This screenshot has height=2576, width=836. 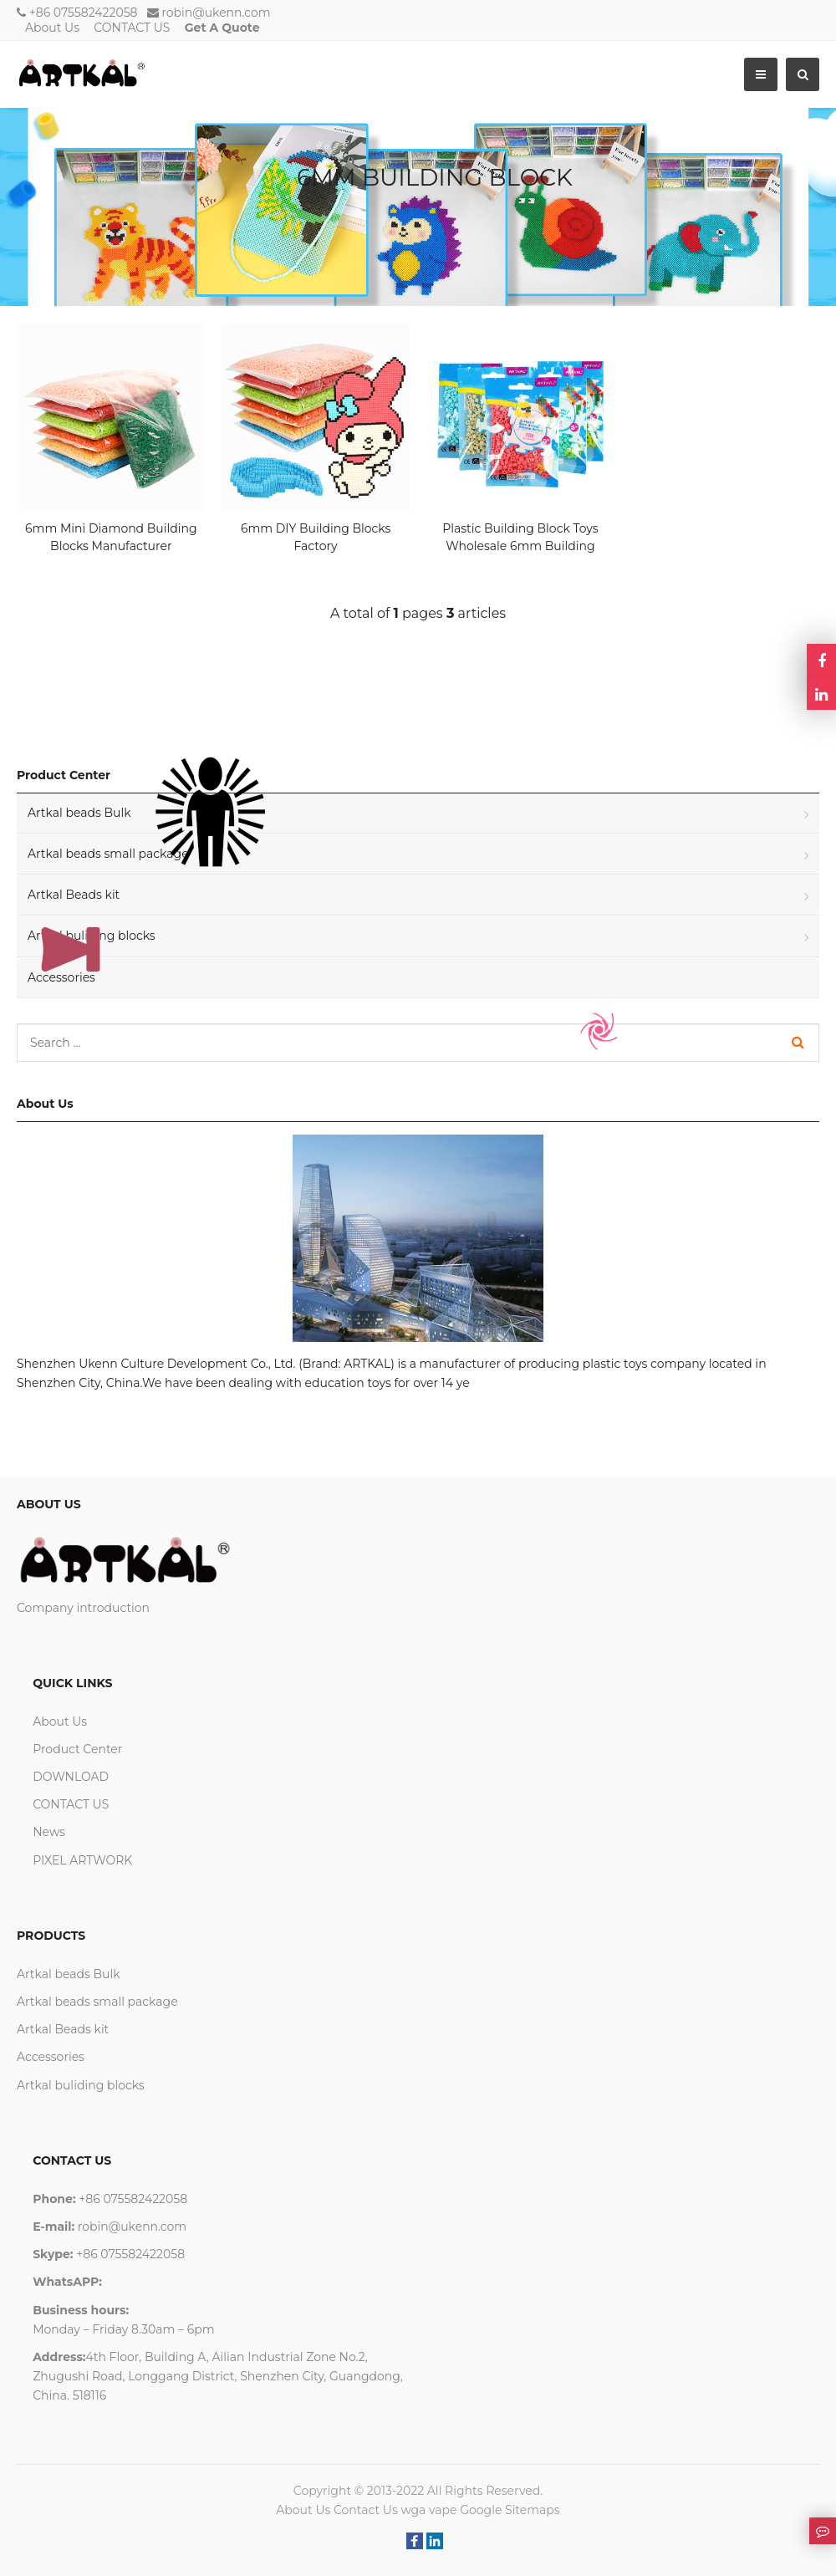 I want to click on activate aura or radiance effect, so click(x=208, y=811).